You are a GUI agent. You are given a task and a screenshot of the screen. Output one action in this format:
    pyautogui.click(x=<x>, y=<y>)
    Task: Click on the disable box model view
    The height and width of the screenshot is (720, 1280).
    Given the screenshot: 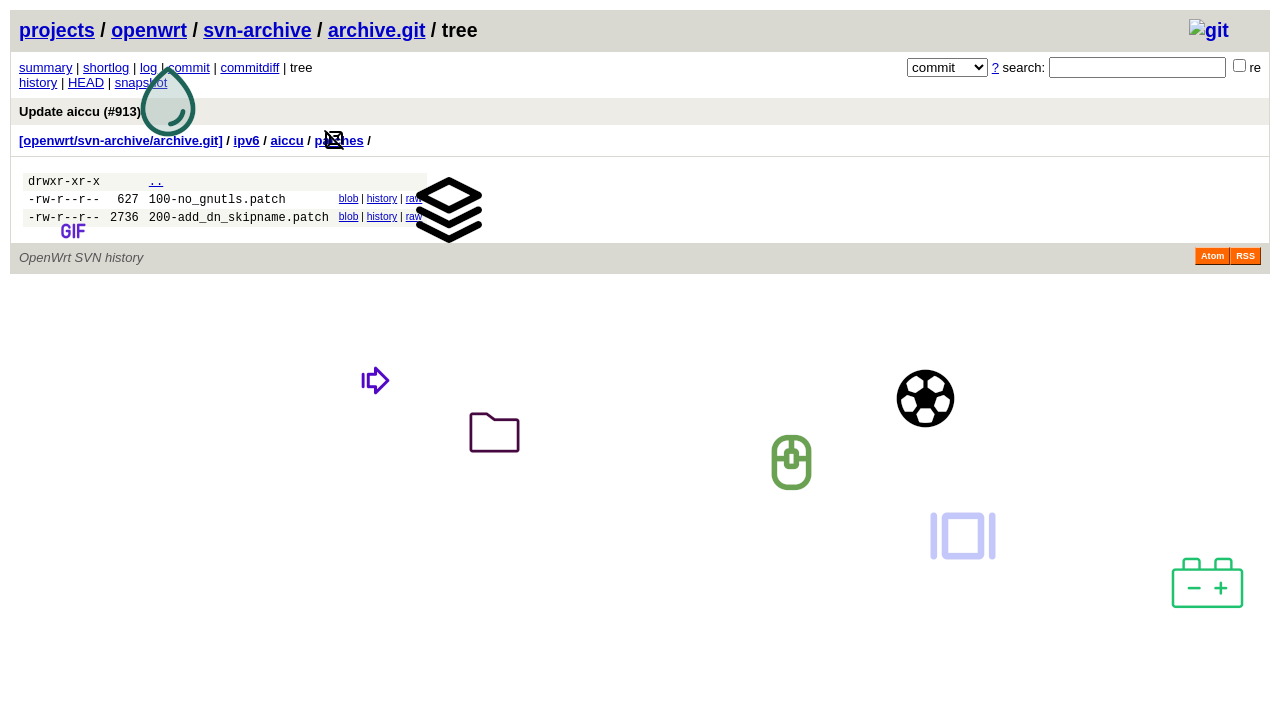 What is the action you would take?
    pyautogui.click(x=334, y=140)
    